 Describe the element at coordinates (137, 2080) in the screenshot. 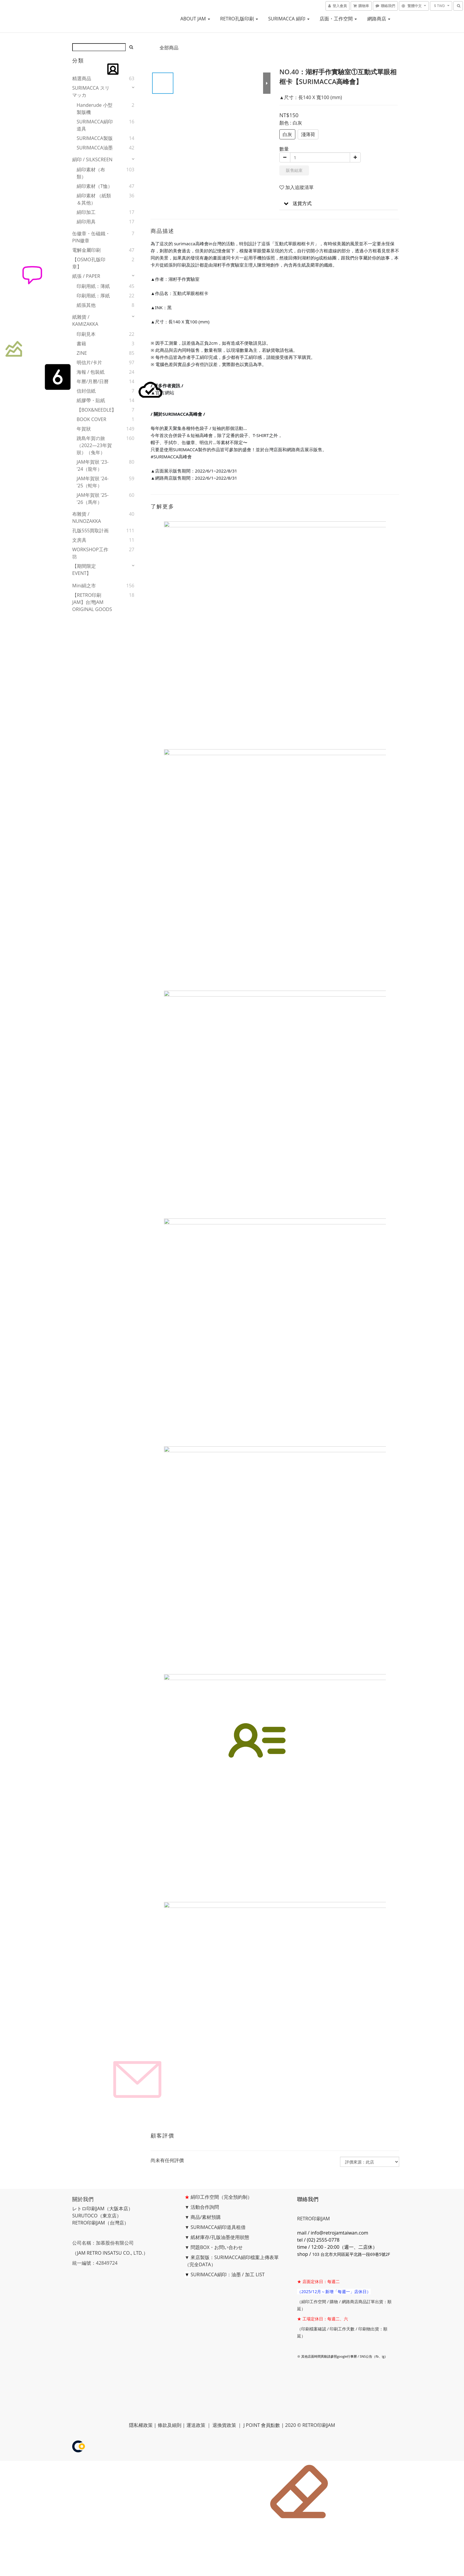

I see `open your email inbox` at that location.